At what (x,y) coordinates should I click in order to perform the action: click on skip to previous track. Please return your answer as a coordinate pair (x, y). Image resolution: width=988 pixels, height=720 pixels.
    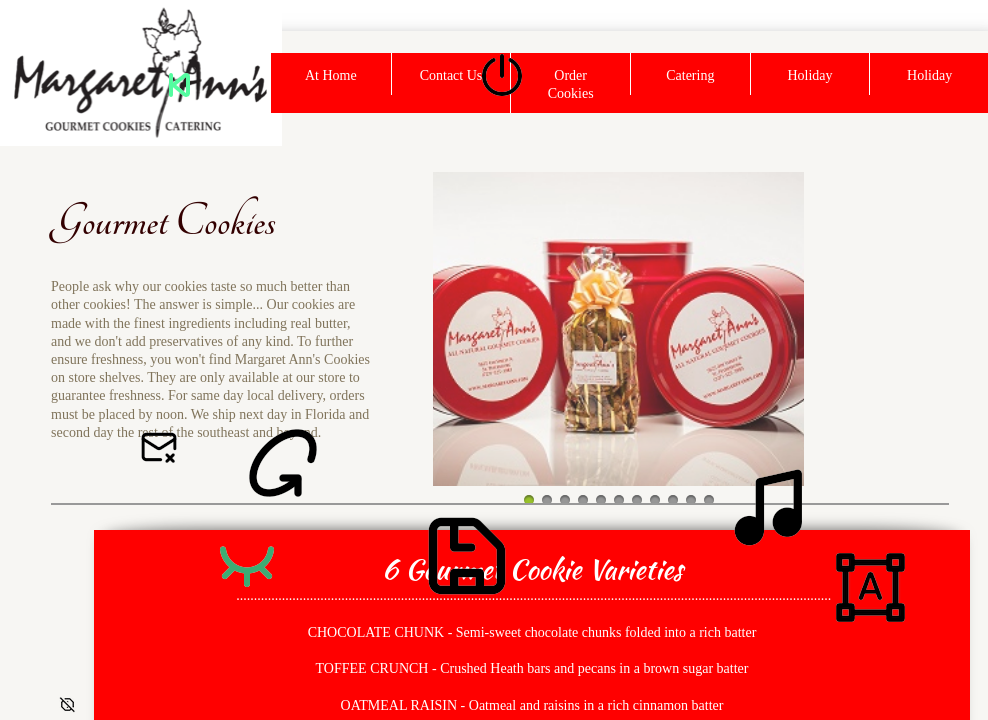
    Looking at the image, I should click on (179, 85).